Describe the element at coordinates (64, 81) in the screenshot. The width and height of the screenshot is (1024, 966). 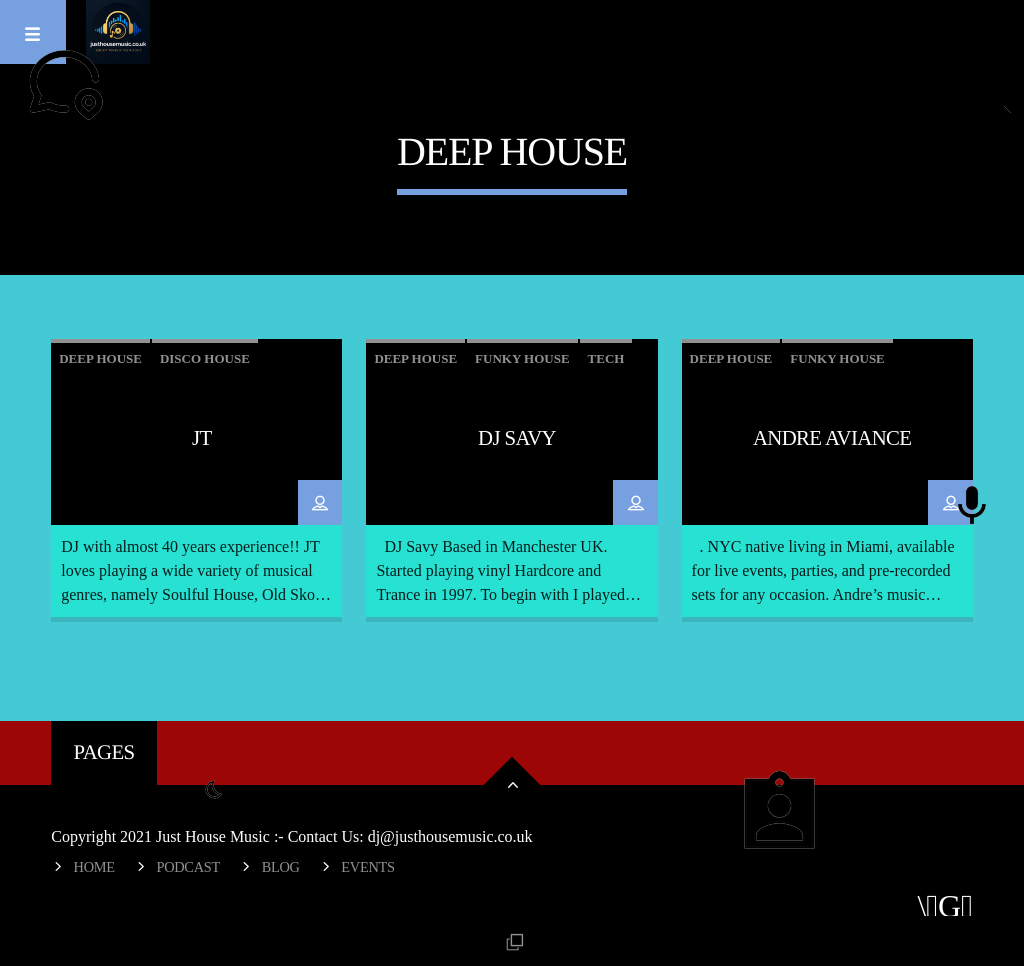
I see `pin a conversation to a location` at that location.